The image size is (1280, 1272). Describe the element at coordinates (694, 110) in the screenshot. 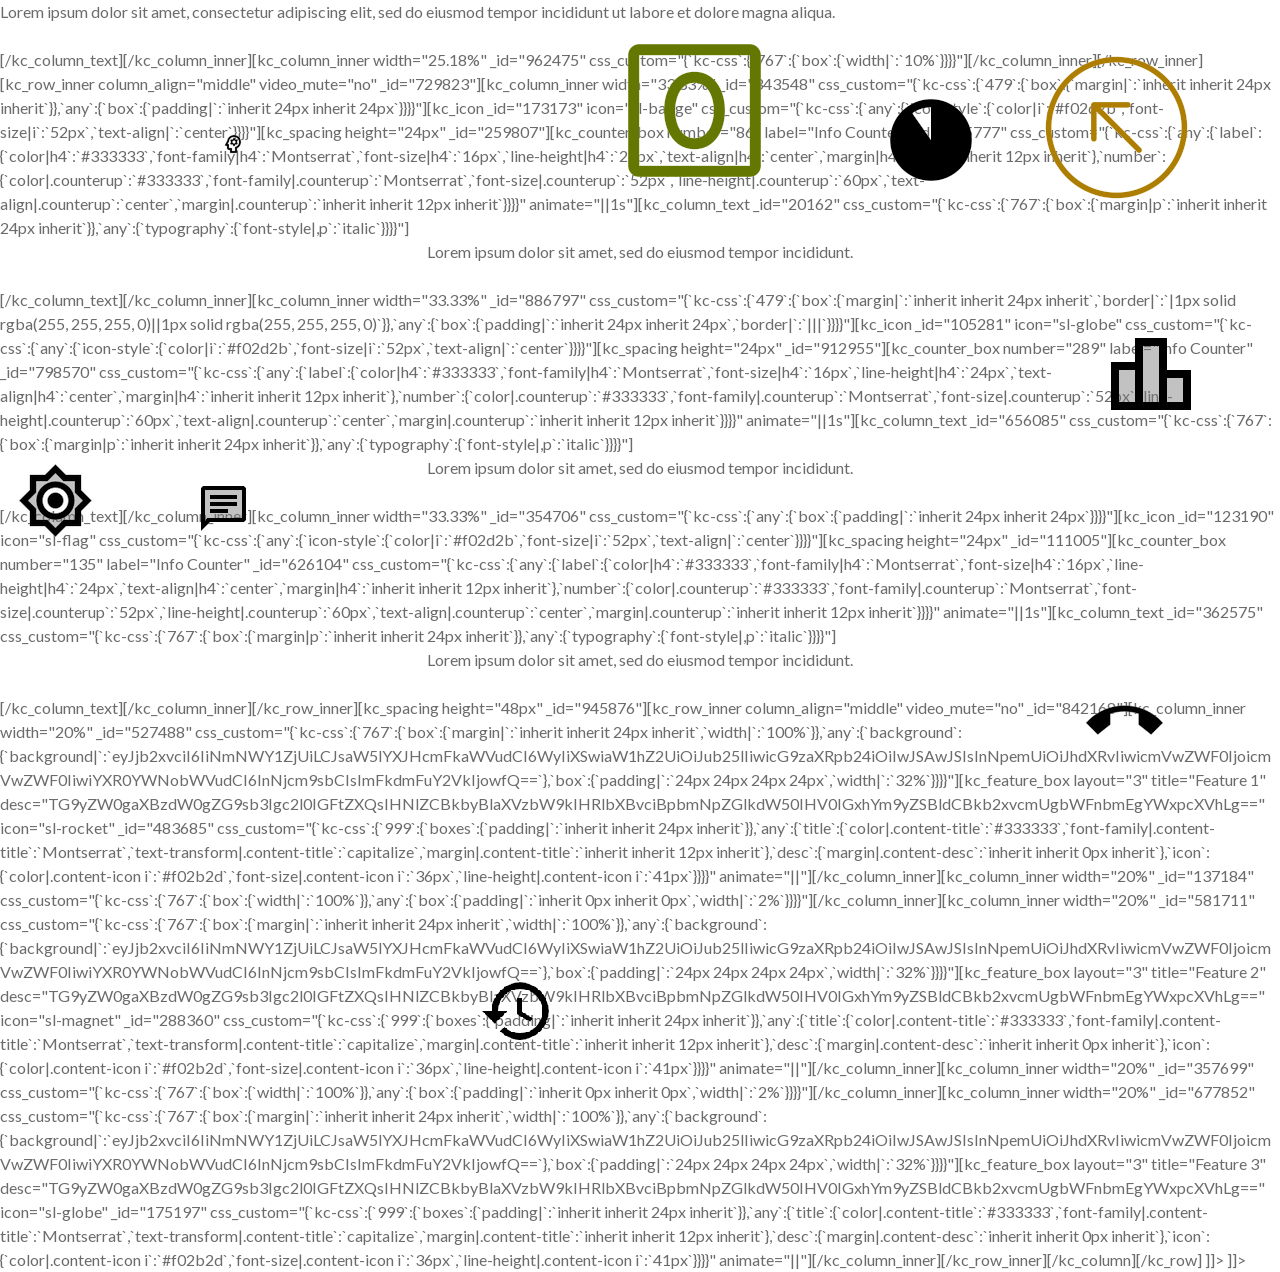

I see `indicates zero or null value` at that location.